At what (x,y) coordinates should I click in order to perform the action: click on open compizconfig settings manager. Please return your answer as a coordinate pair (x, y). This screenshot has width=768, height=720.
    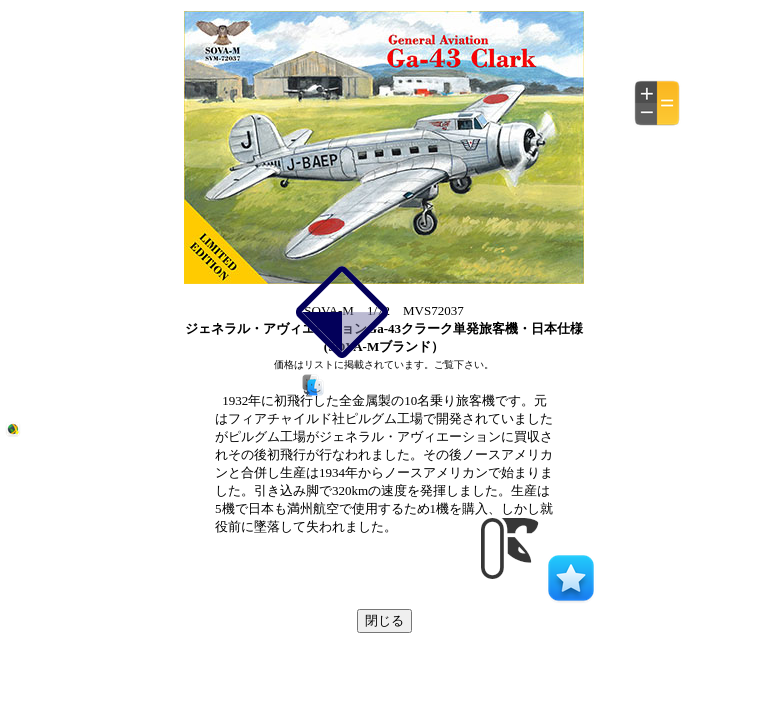
    Looking at the image, I should click on (571, 578).